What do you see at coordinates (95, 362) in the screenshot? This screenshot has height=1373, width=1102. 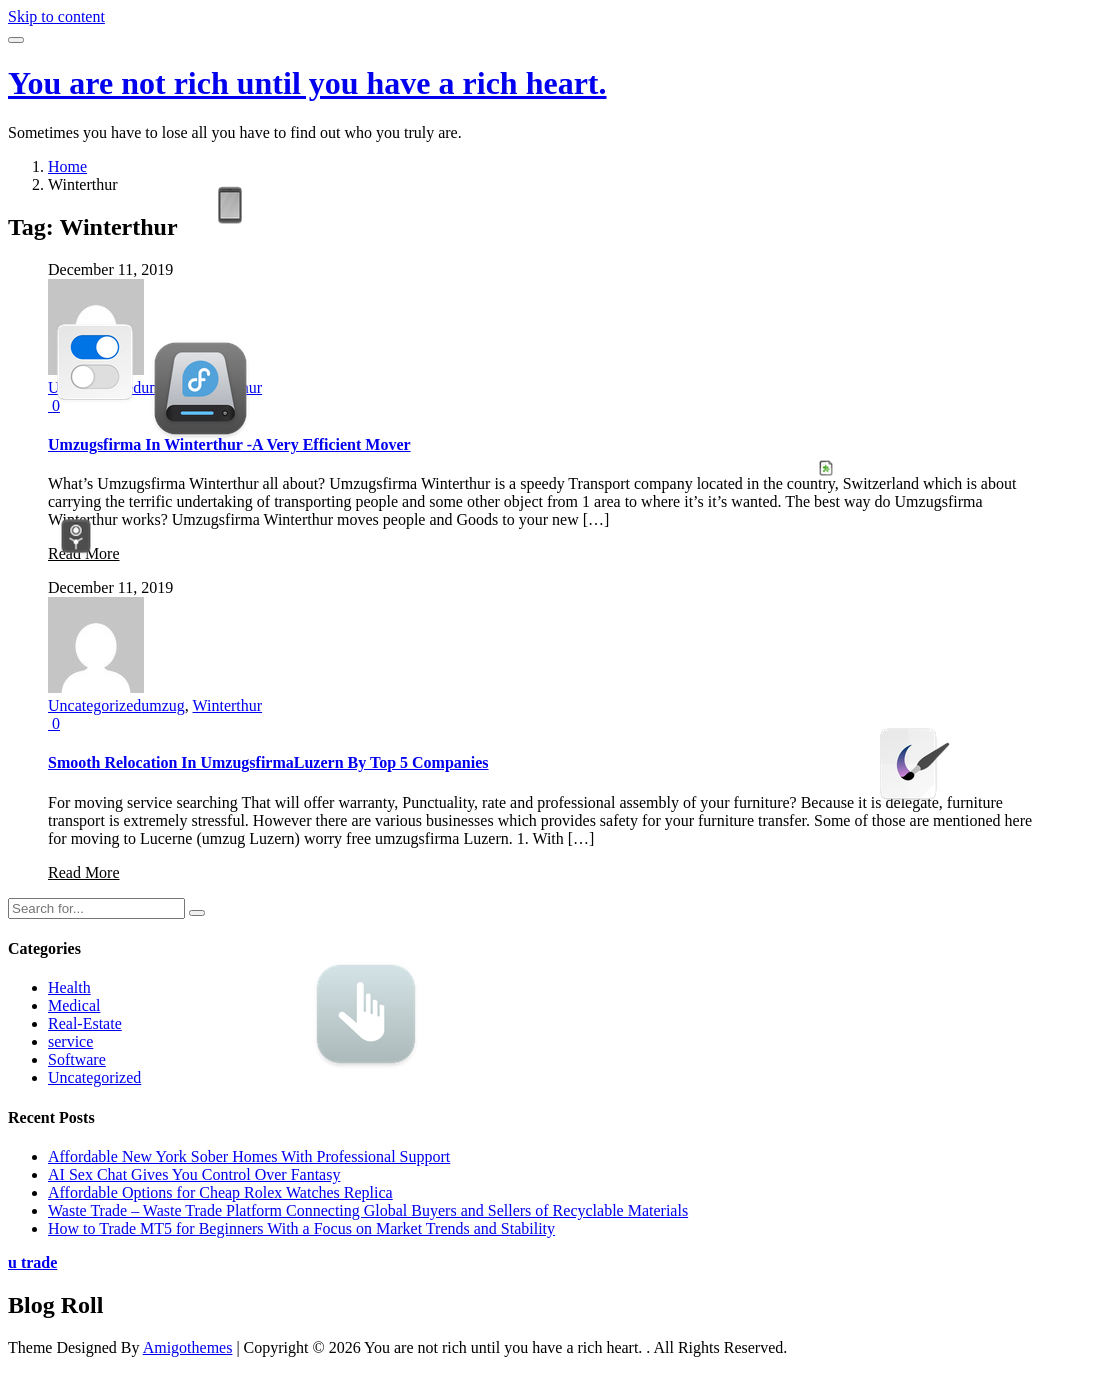 I see `open system preferences or settings` at bounding box center [95, 362].